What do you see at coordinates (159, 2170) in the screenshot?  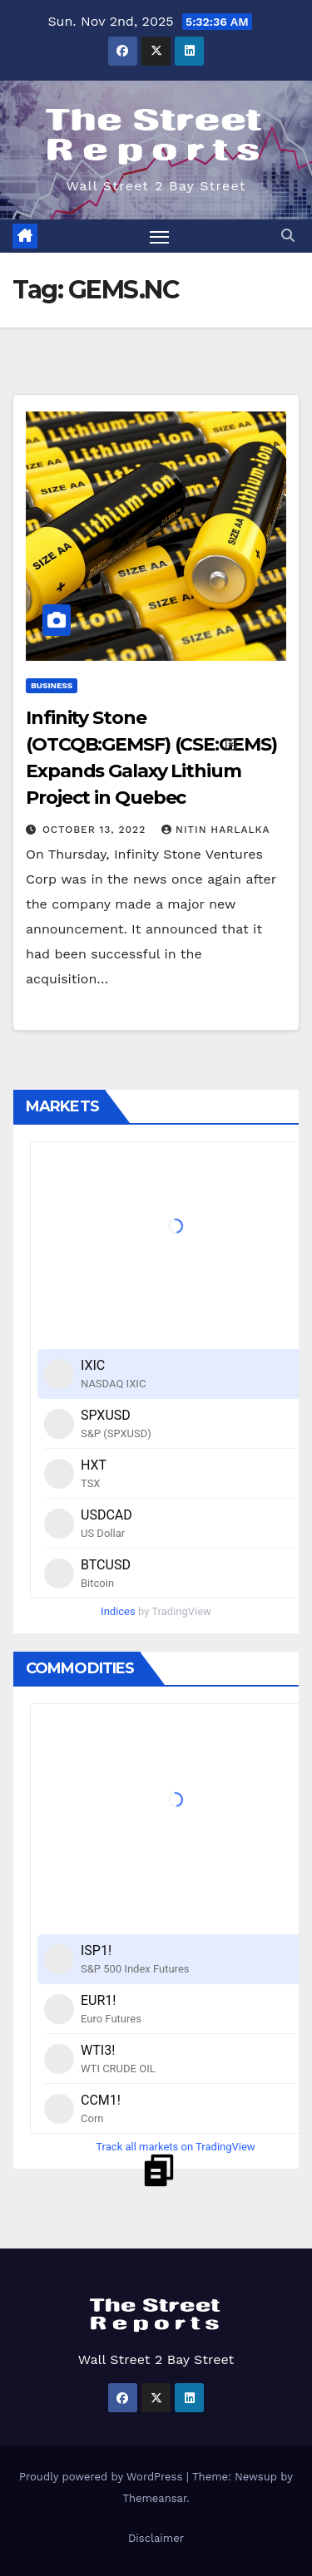 I see `copy file to clipboard` at bounding box center [159, 2170].